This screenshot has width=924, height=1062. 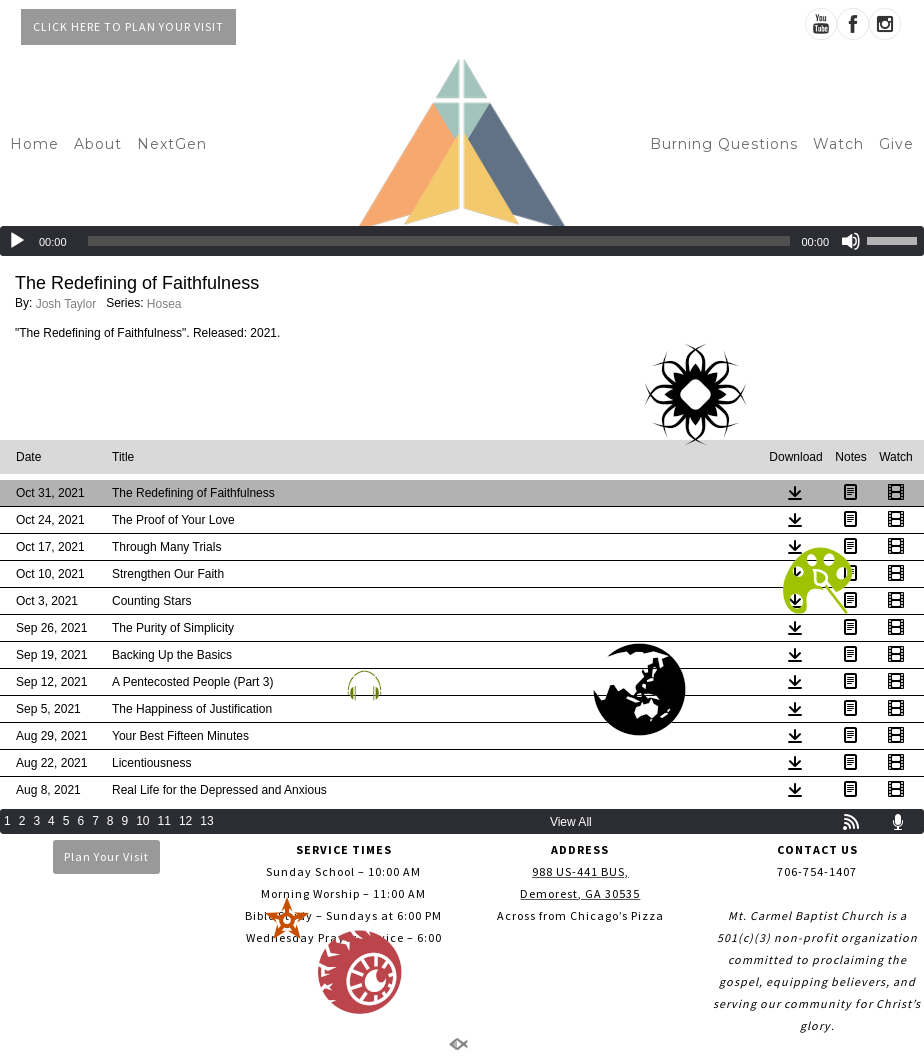 I want to click on view or toggle visibility settings, so click(x=359, y=972).